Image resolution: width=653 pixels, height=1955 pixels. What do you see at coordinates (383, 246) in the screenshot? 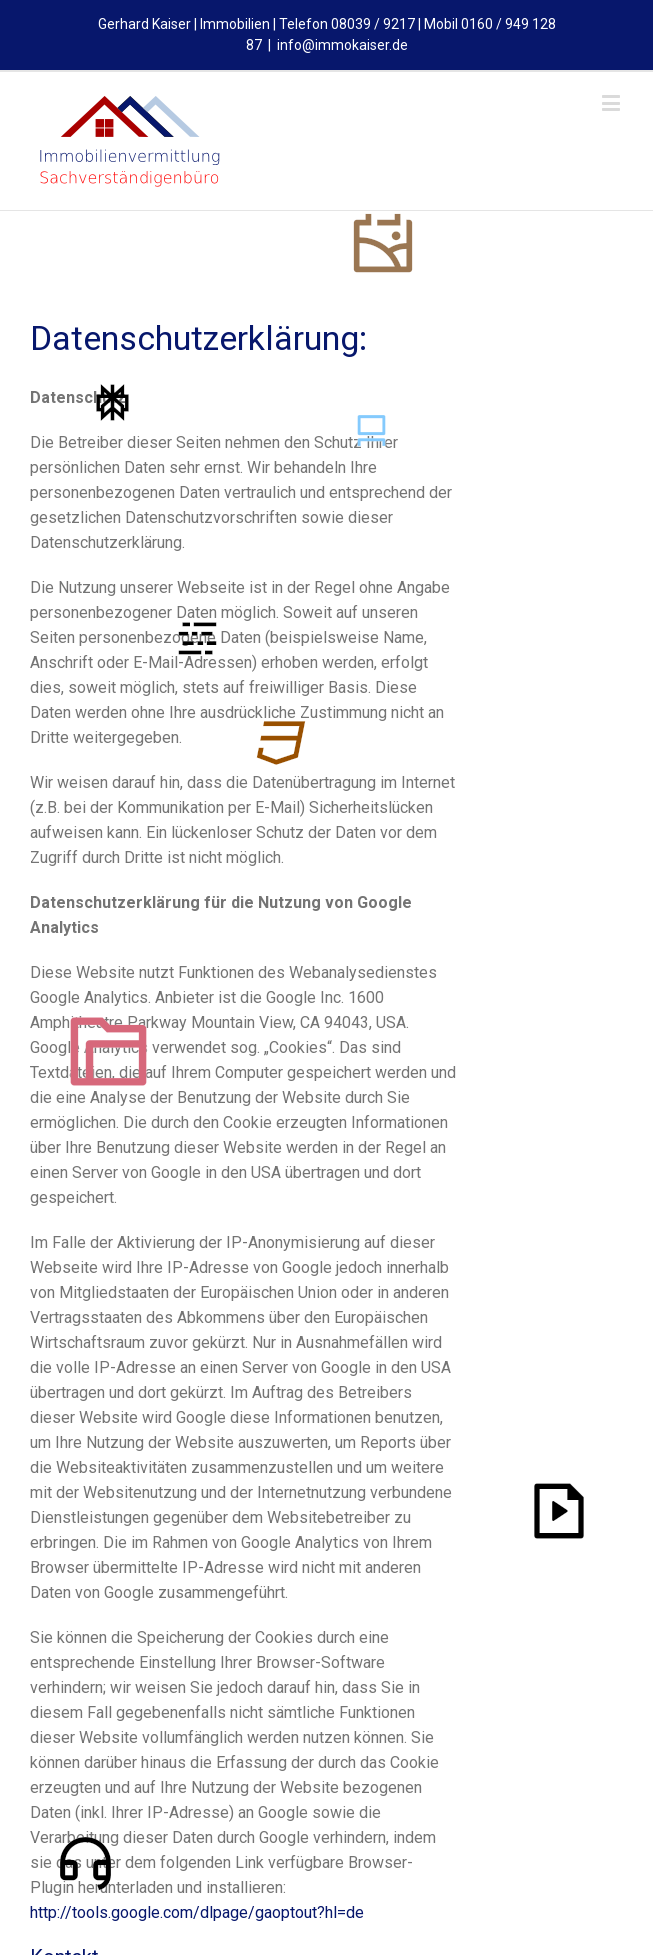
I see `view photo gallery` at bounding box center [383, 246].